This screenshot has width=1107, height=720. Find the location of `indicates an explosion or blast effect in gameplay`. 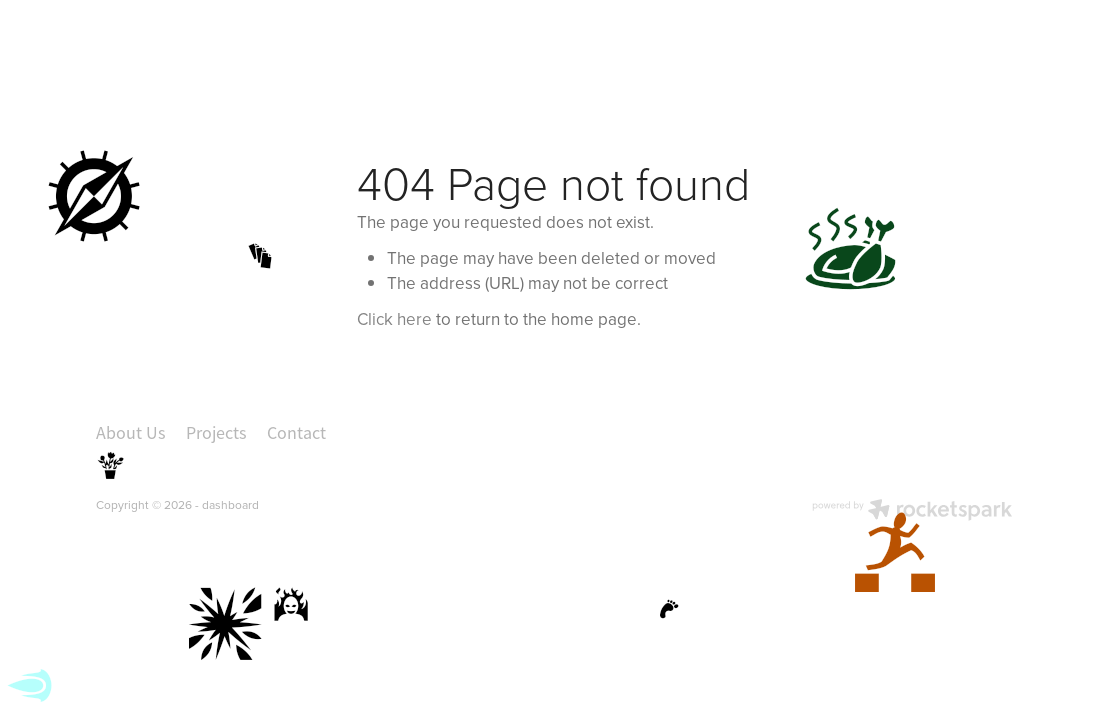

indicates an explosion or blast effect in gameplay is located at coordinates (225, 624).